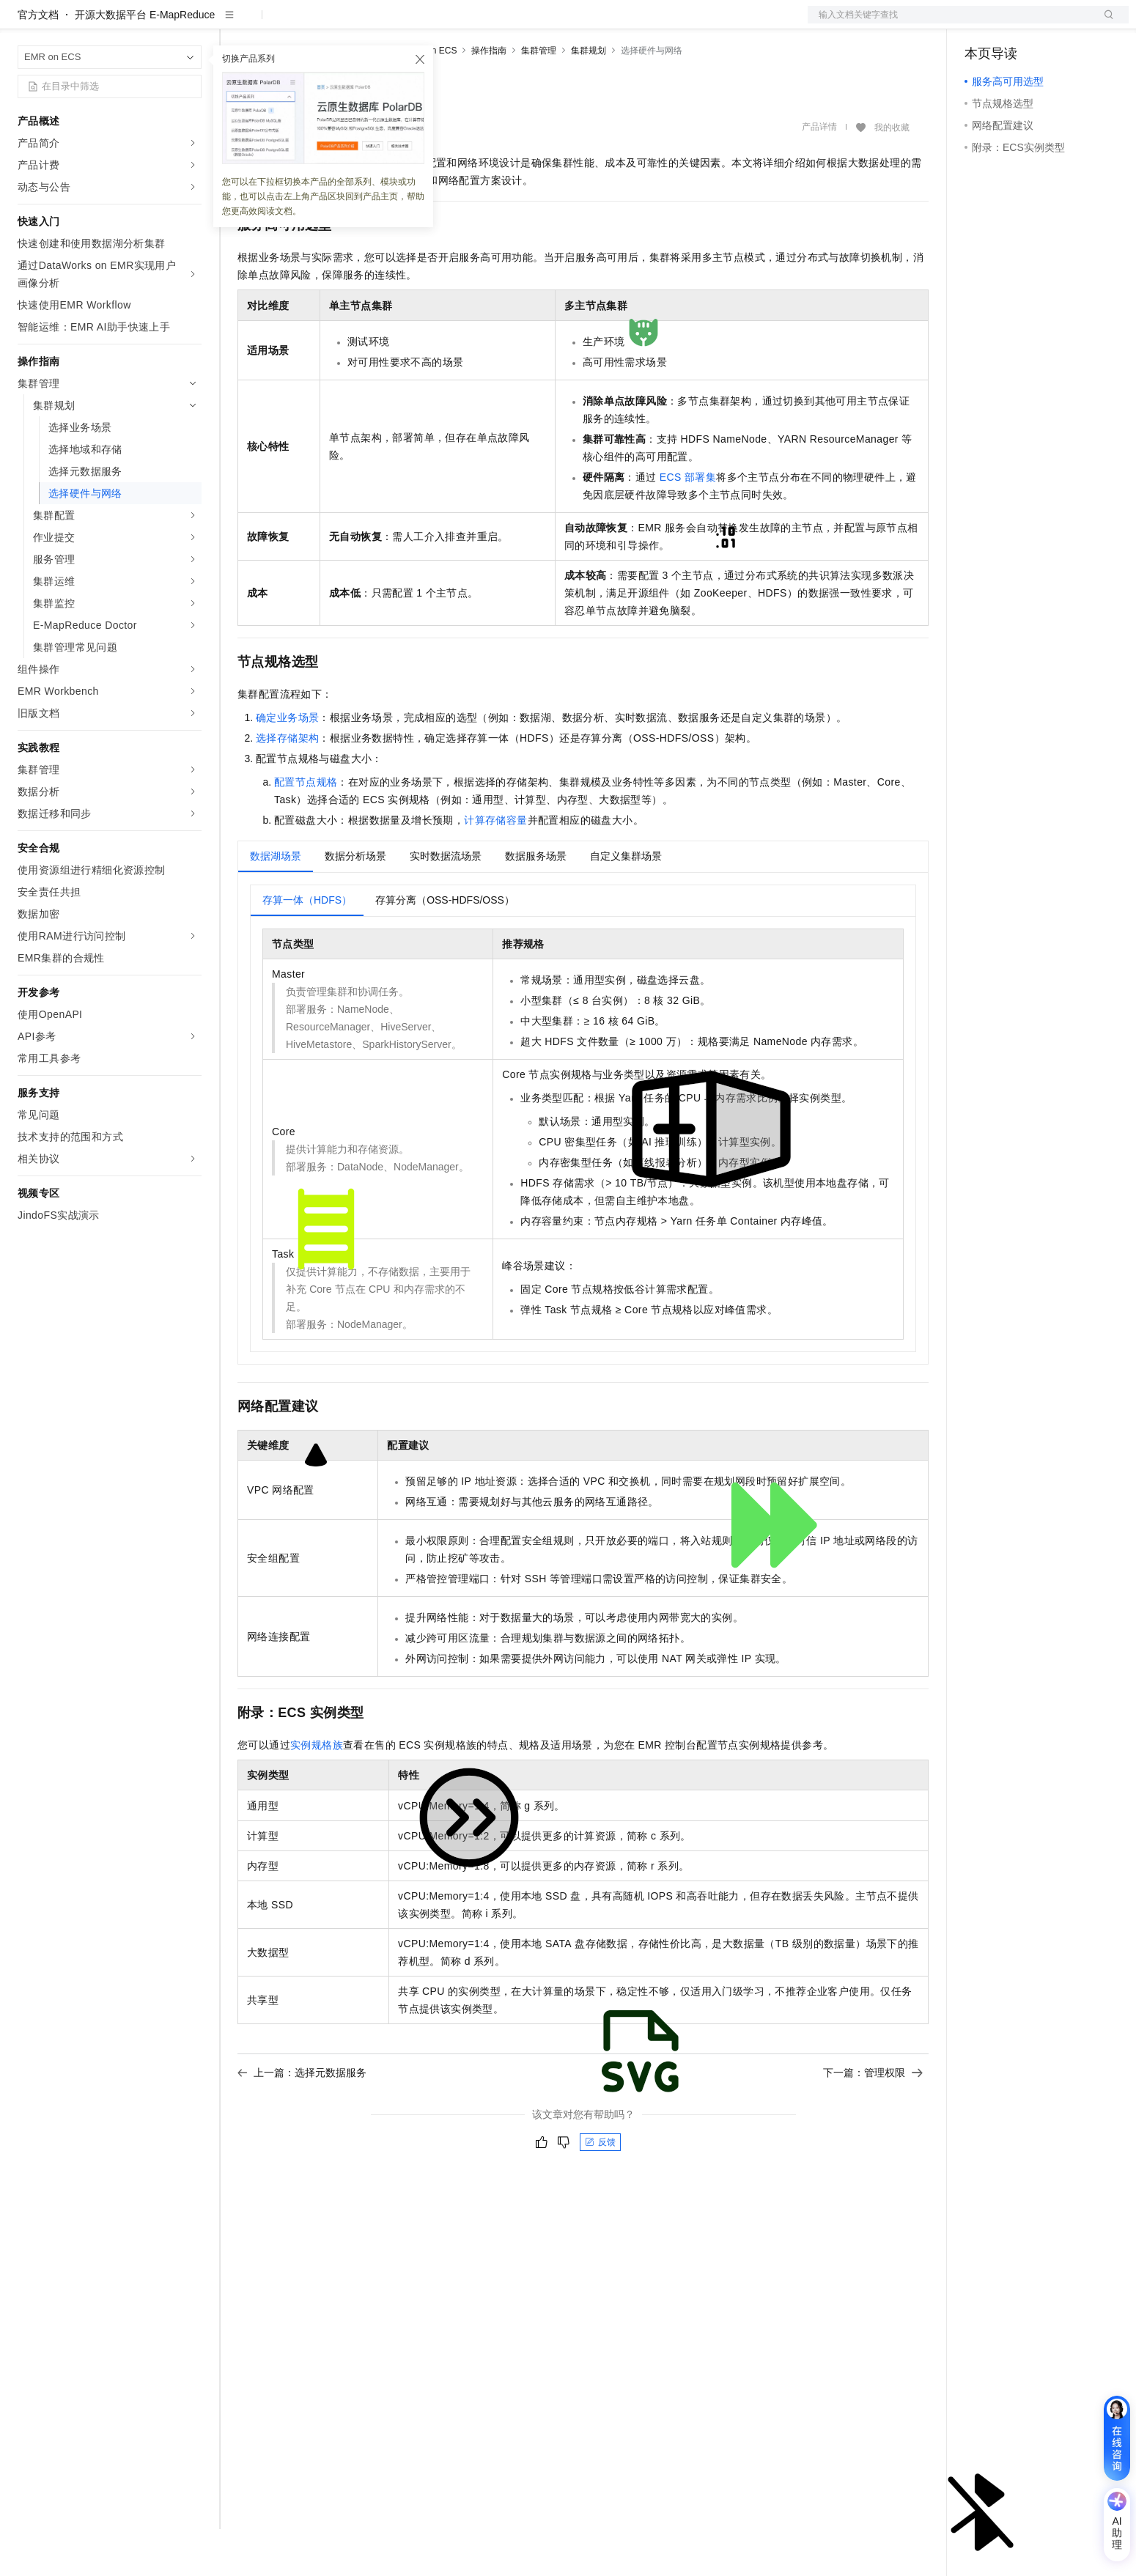 This screenshot has height=2576, width=1136. I want to click on open an SVG file, so click(641, 2054).